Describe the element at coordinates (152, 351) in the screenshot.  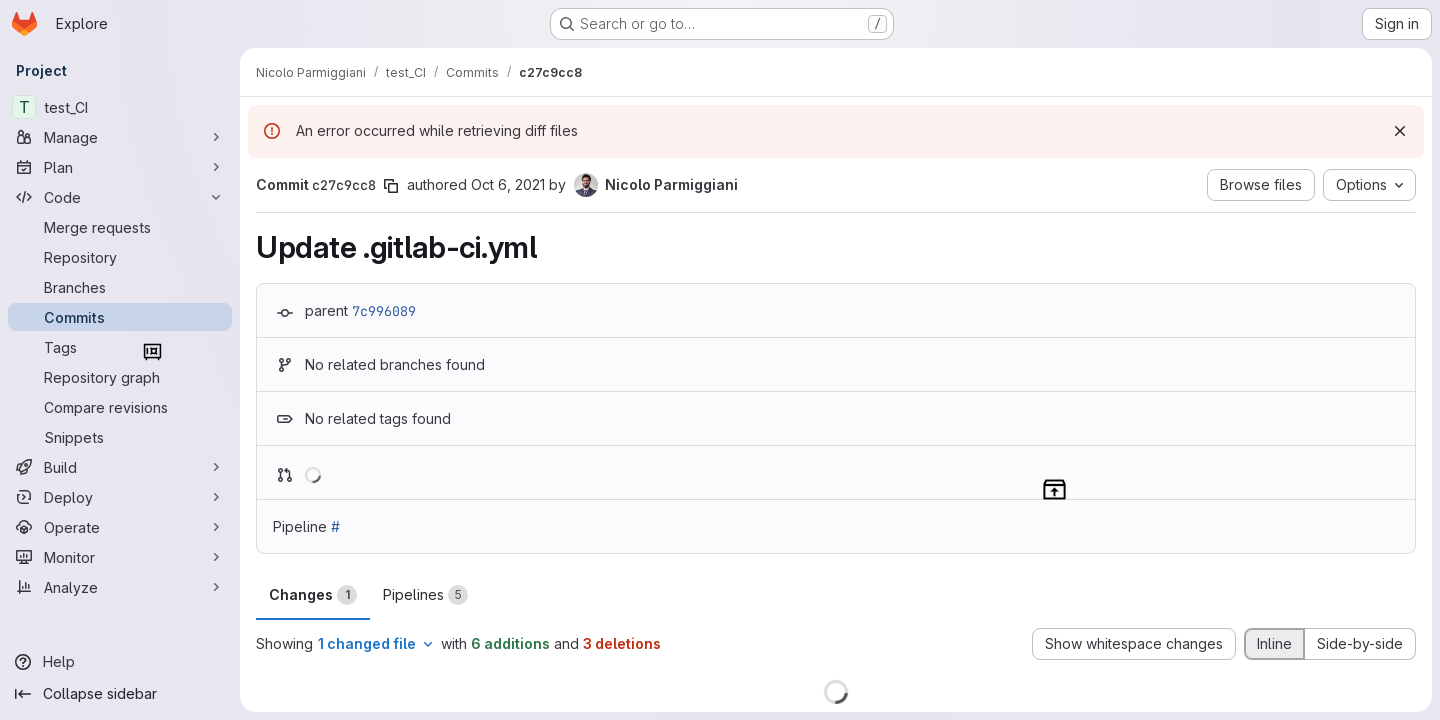
I see `access secure storage or vault features` at that location.